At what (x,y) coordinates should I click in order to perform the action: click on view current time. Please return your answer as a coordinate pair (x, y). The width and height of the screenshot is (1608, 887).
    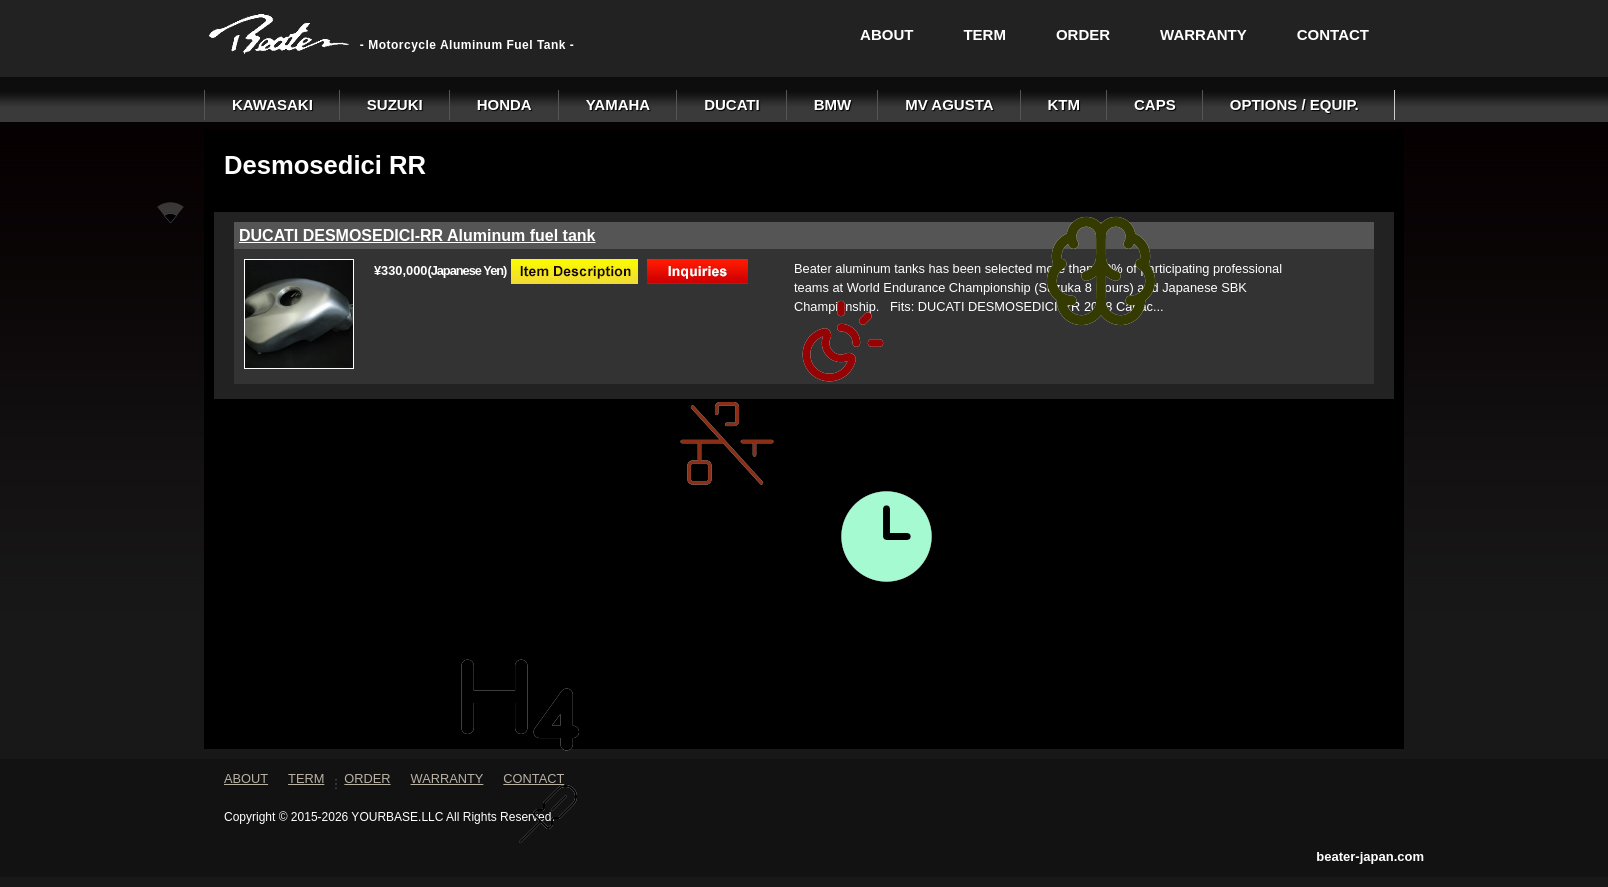
    Looking at the image, I should click on (886, 536).